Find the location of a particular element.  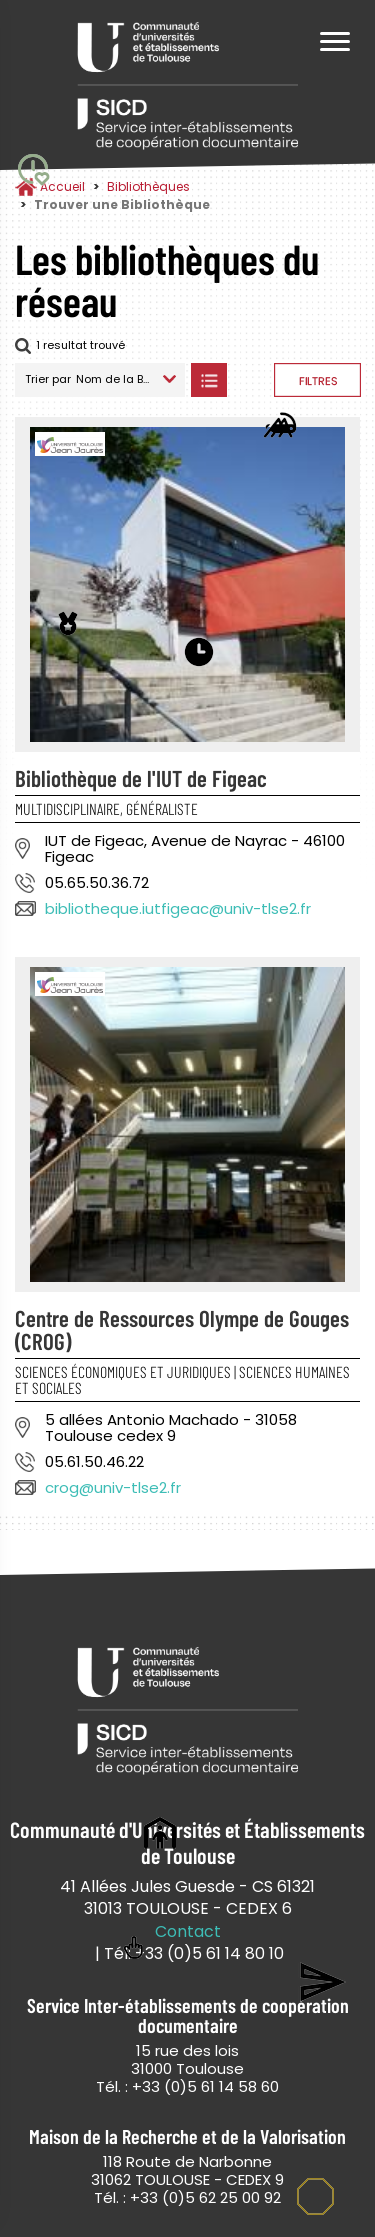

find shelter or emergency housing is located at coordinates (160, 1833).